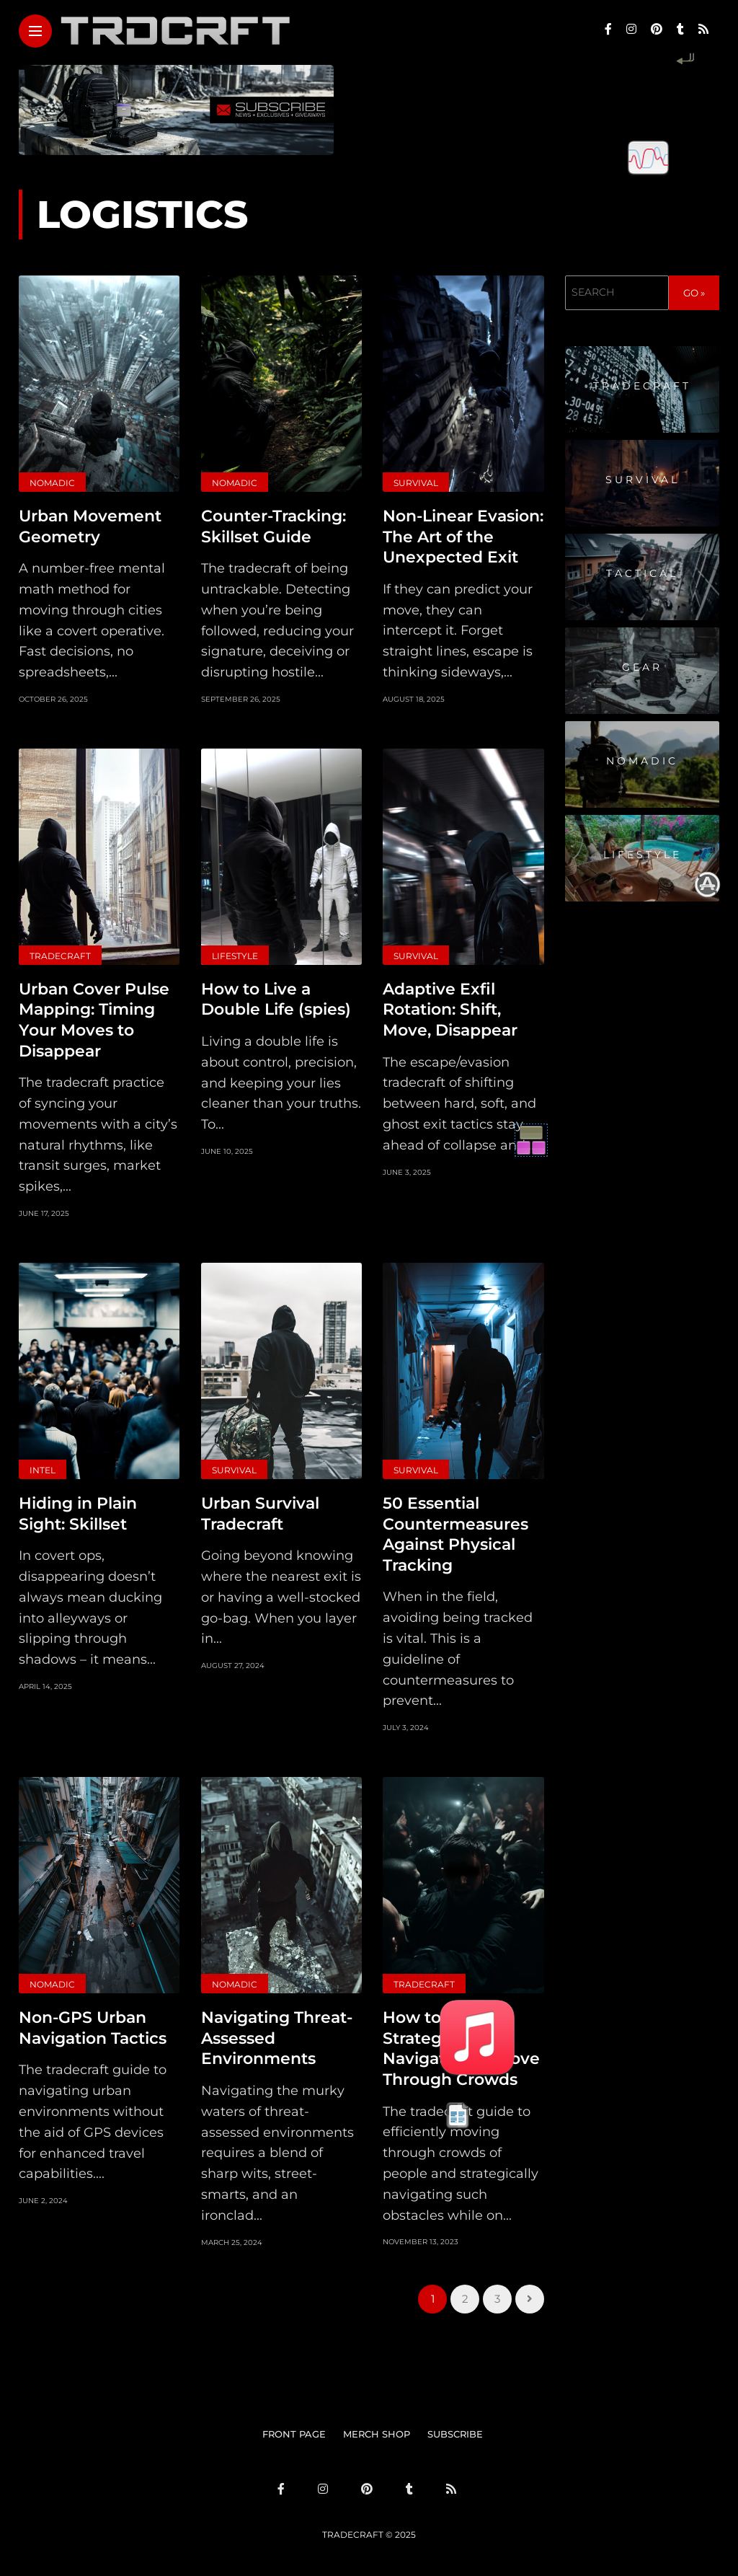 The image size is (738, 2576). Describe the element at coordinates (648, 157) in the screenshot. I see `open power statistics application` at that location.